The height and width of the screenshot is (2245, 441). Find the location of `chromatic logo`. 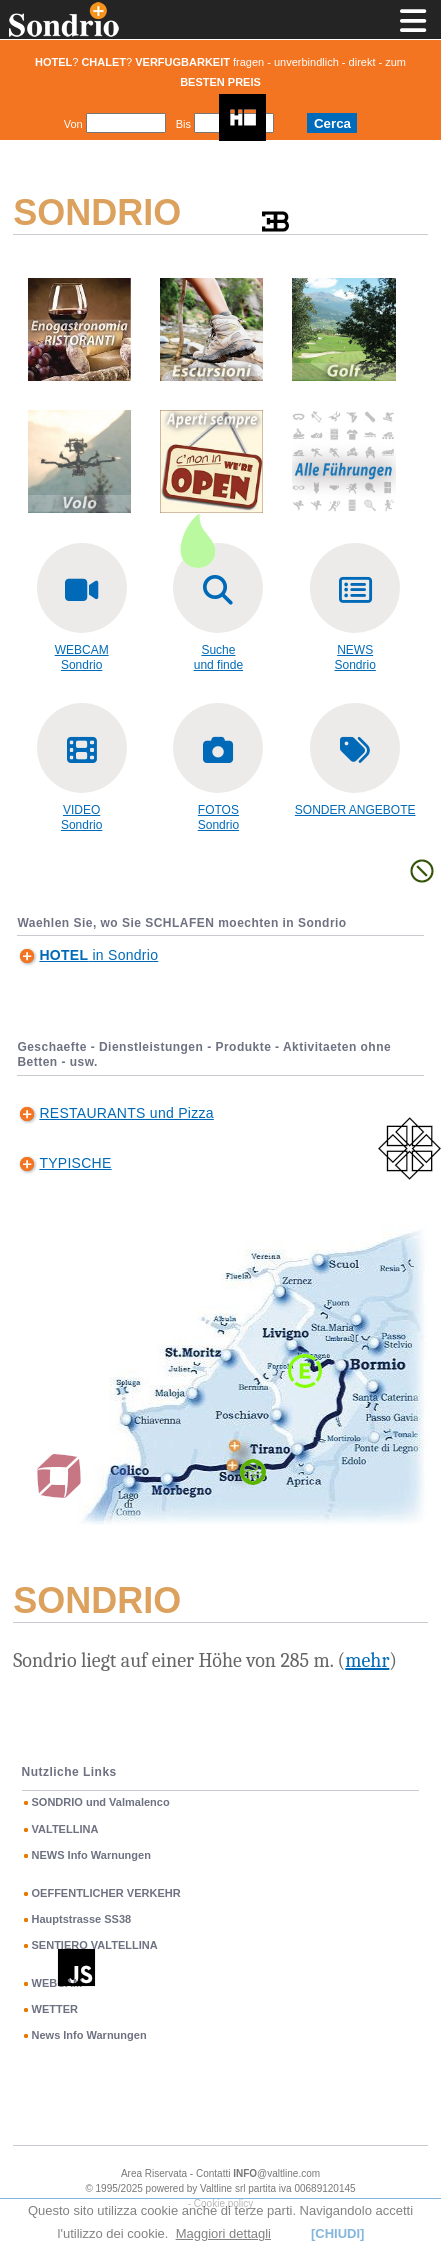

chromatic logo is located at coordinates (253, 1472).